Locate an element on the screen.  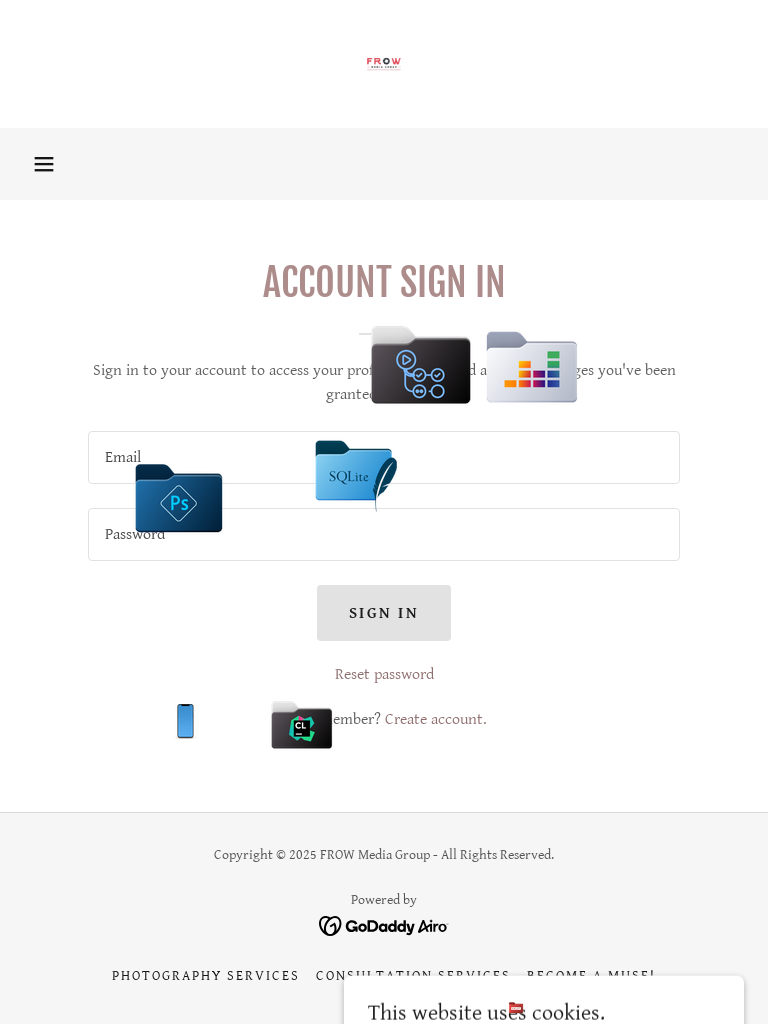
folder containing Valve games or Steam content is located at coordinates (516, 1008).